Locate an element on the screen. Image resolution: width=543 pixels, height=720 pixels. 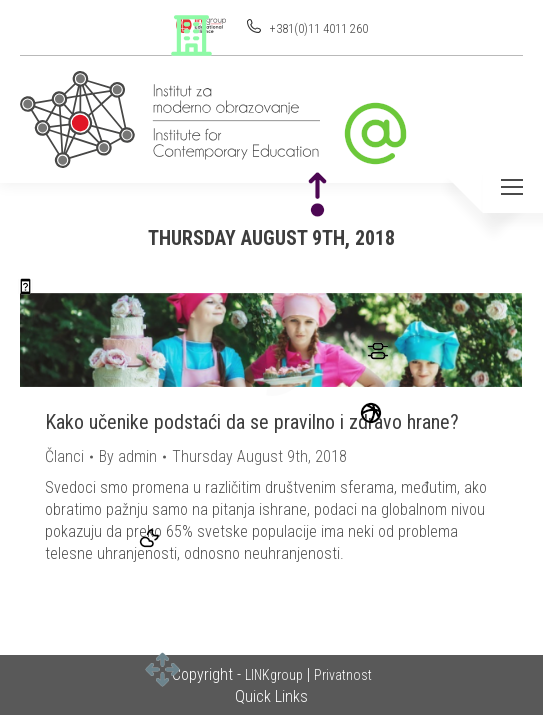
mention a user in a post or comment is located at coordinates (375, 133).